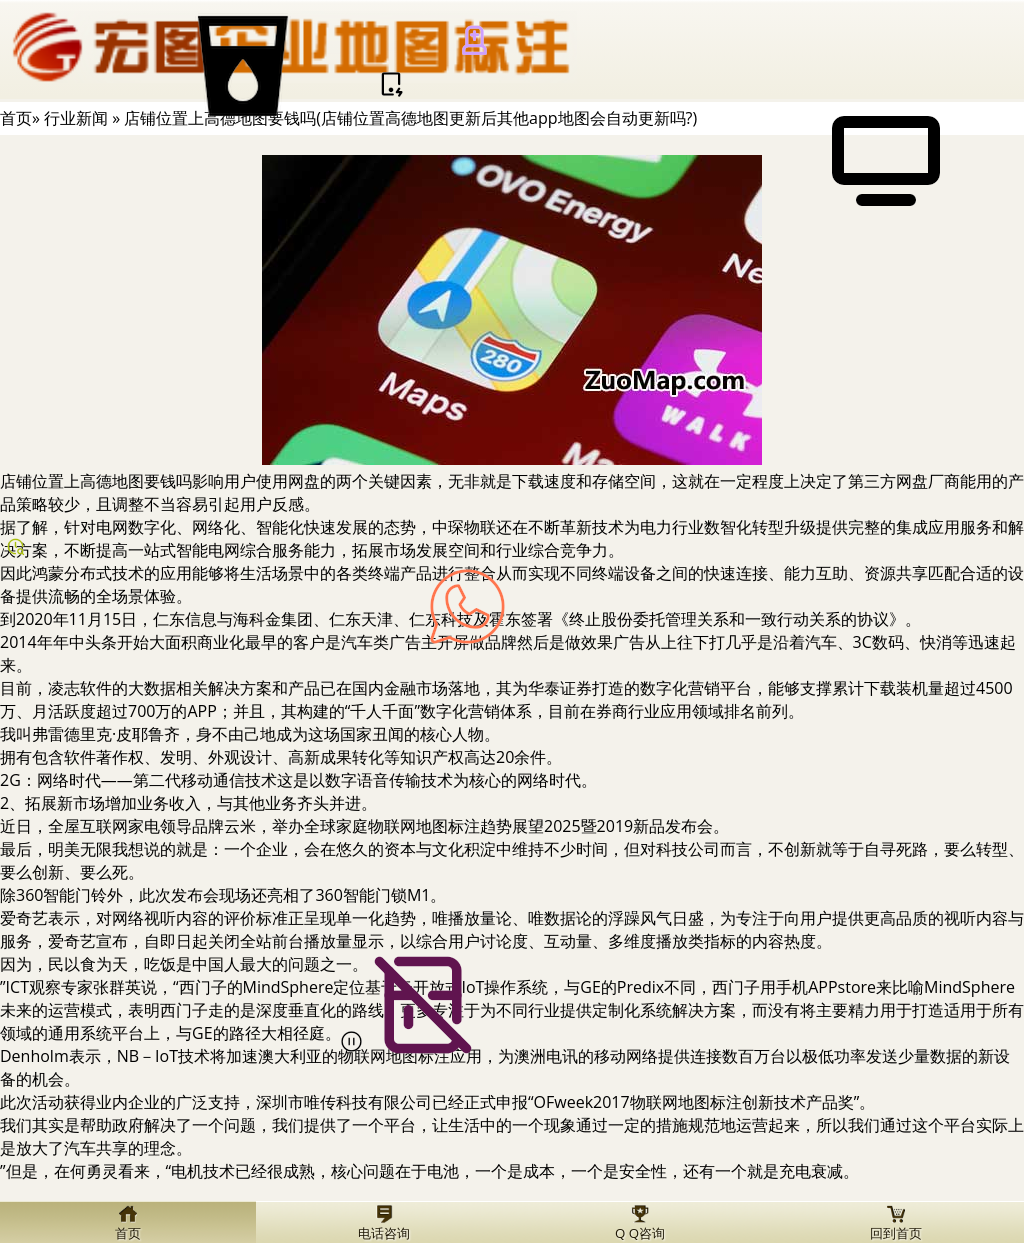 The width and height of the screenshot is (1024, 1243). What do you see at coordinates (351, 1041) in the screenshot?
I see `pause media playback` at bounding box center [351, 1041].